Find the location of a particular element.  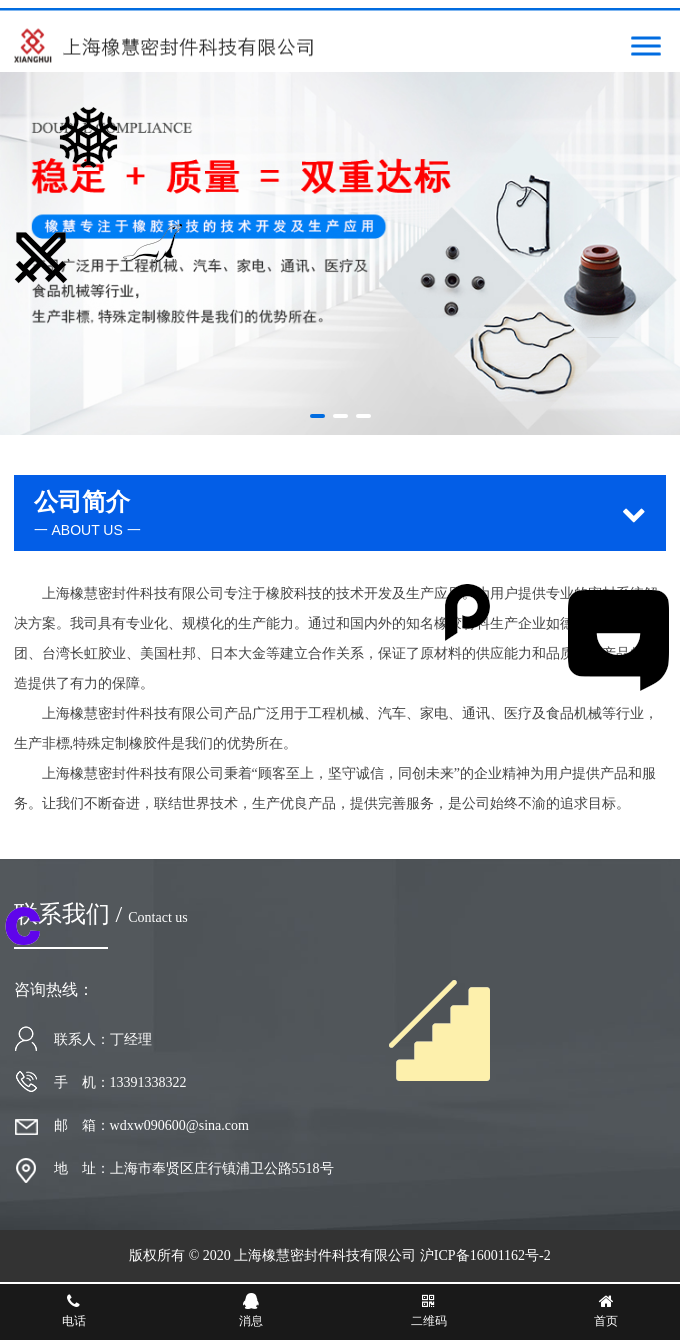

access combat or battle features is located at coordinates (41, 257).